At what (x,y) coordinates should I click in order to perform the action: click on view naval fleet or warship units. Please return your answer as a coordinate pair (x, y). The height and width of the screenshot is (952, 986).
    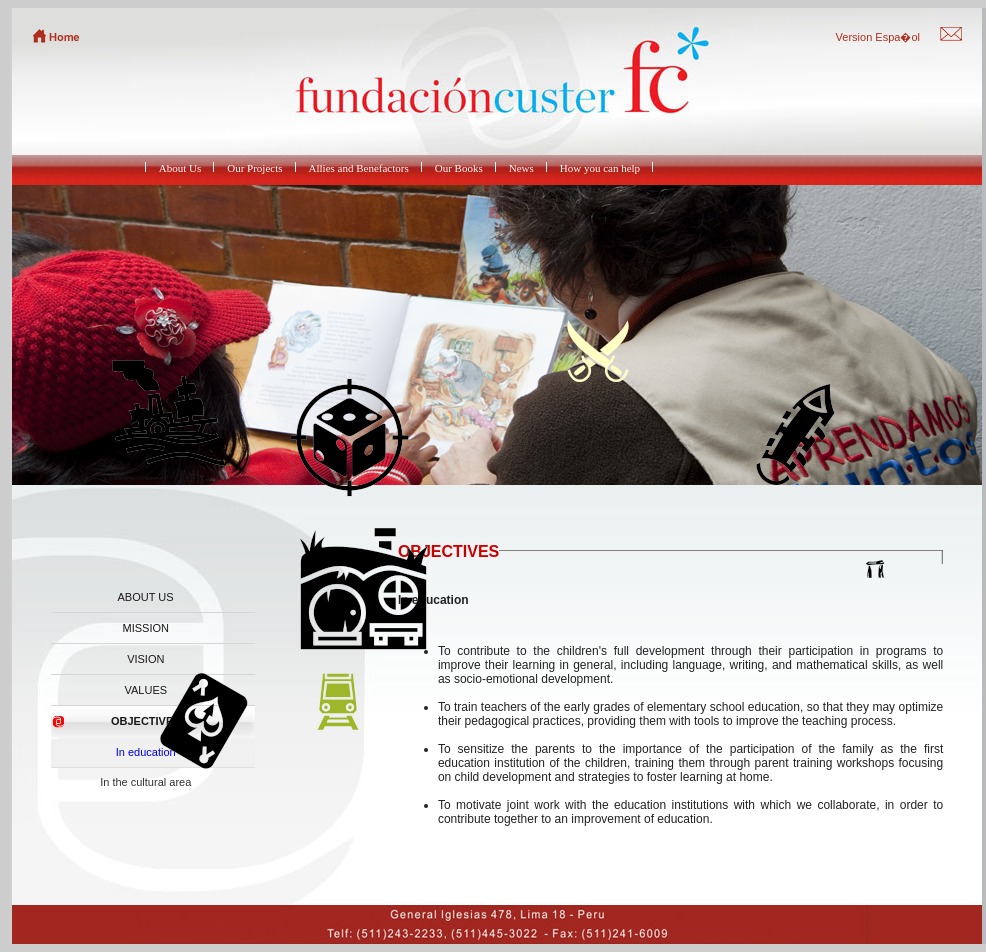
    Looking at the image, I should click on (168, 416).